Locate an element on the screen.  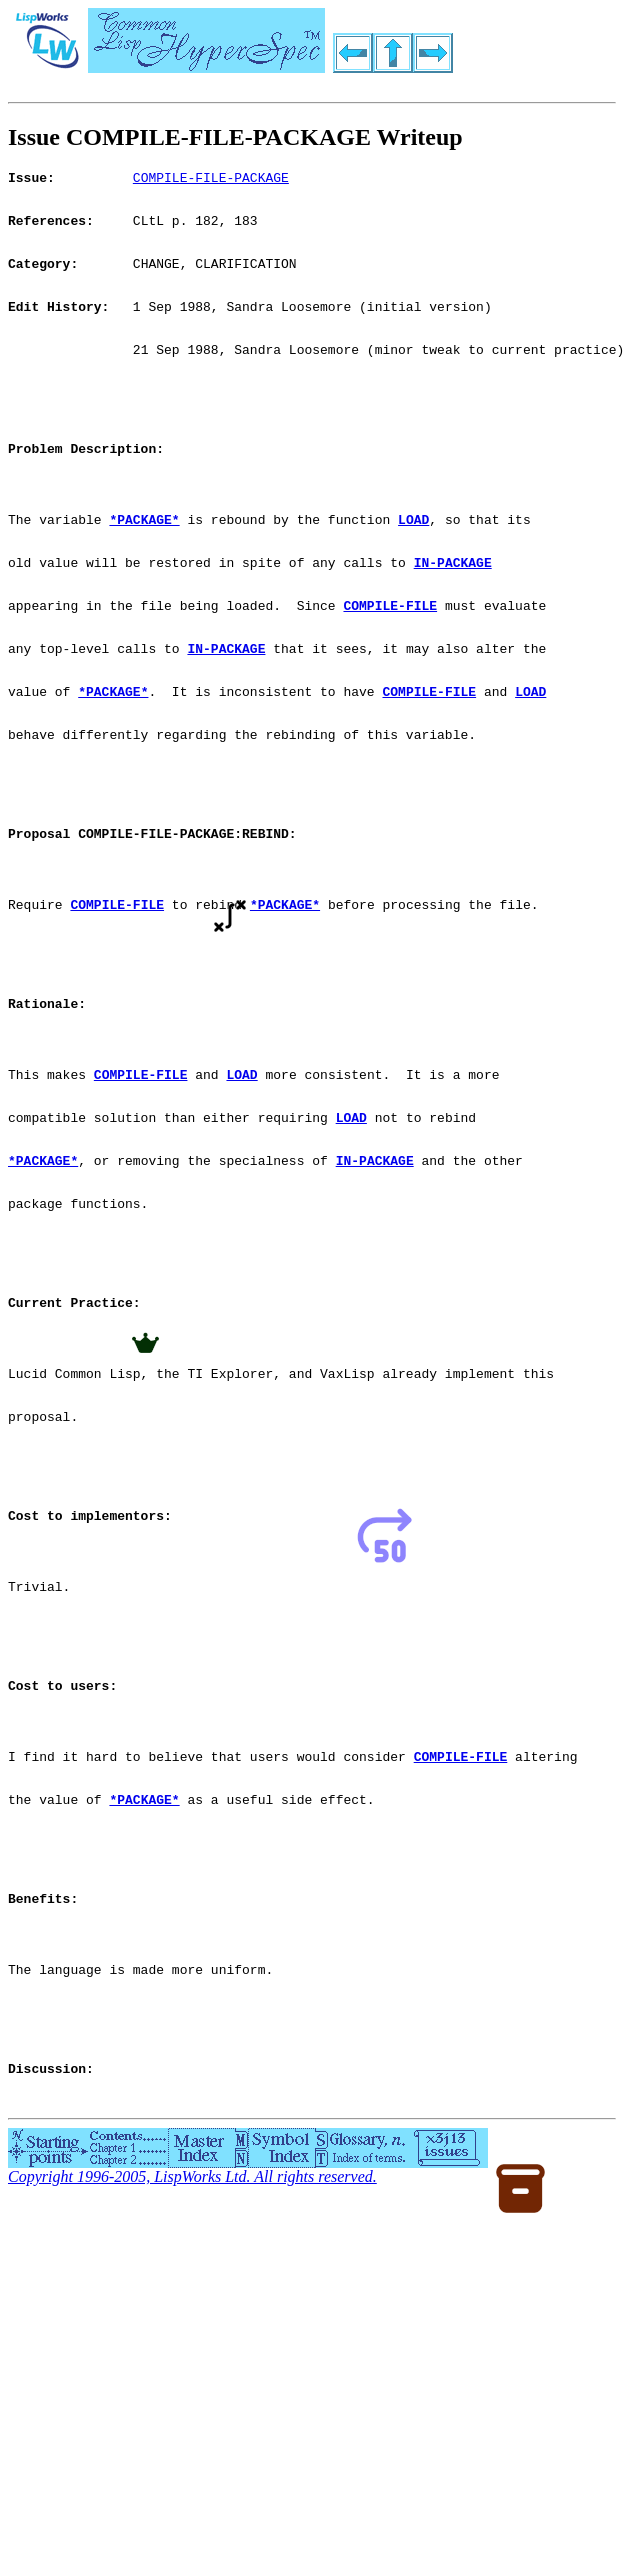
web awesome brand icon is located at coordinates (145, 1343).